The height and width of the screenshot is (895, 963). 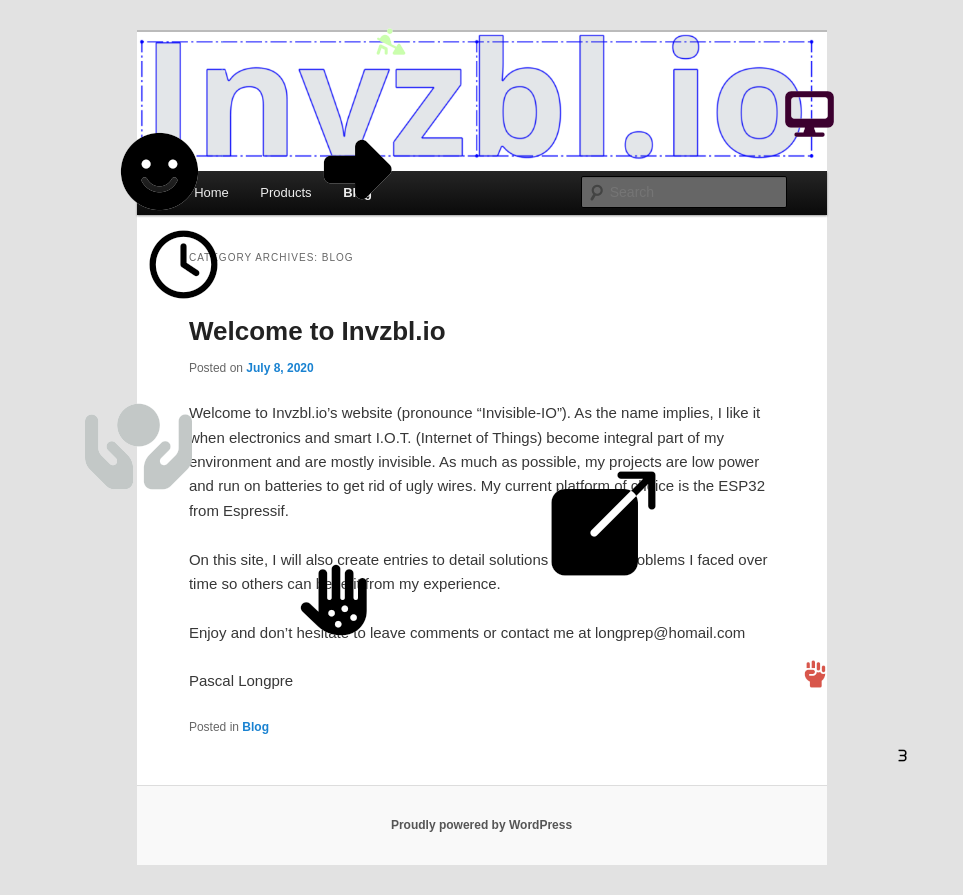 I want to click on navigate to the next item or page, so click(x=358, y=169).